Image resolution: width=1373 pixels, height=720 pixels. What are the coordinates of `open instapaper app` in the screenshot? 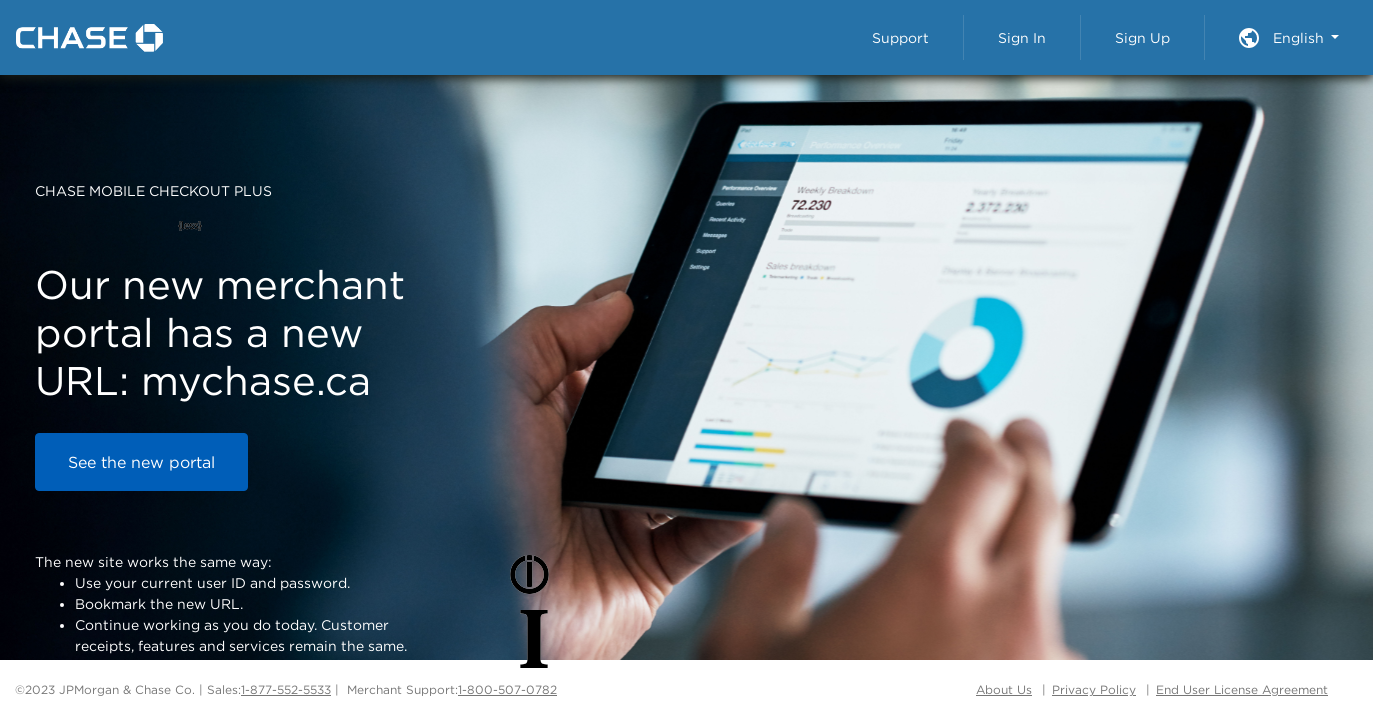 It's located at (534, 639).